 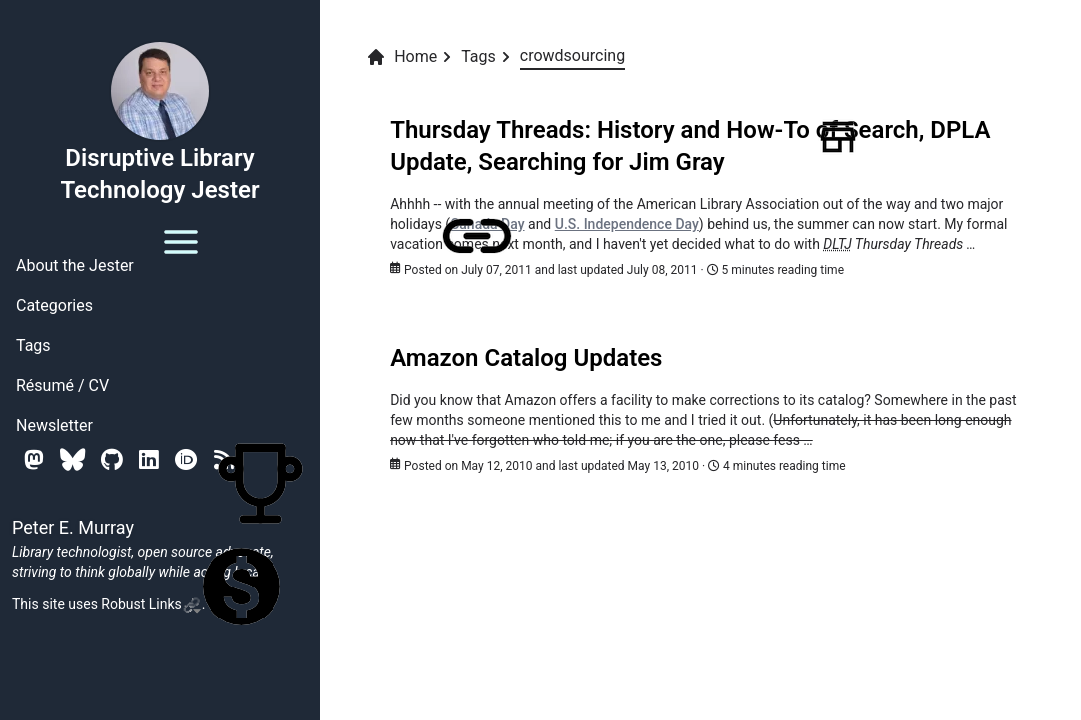 I want to click on view achievements or awards, so click(x=260, y=481).